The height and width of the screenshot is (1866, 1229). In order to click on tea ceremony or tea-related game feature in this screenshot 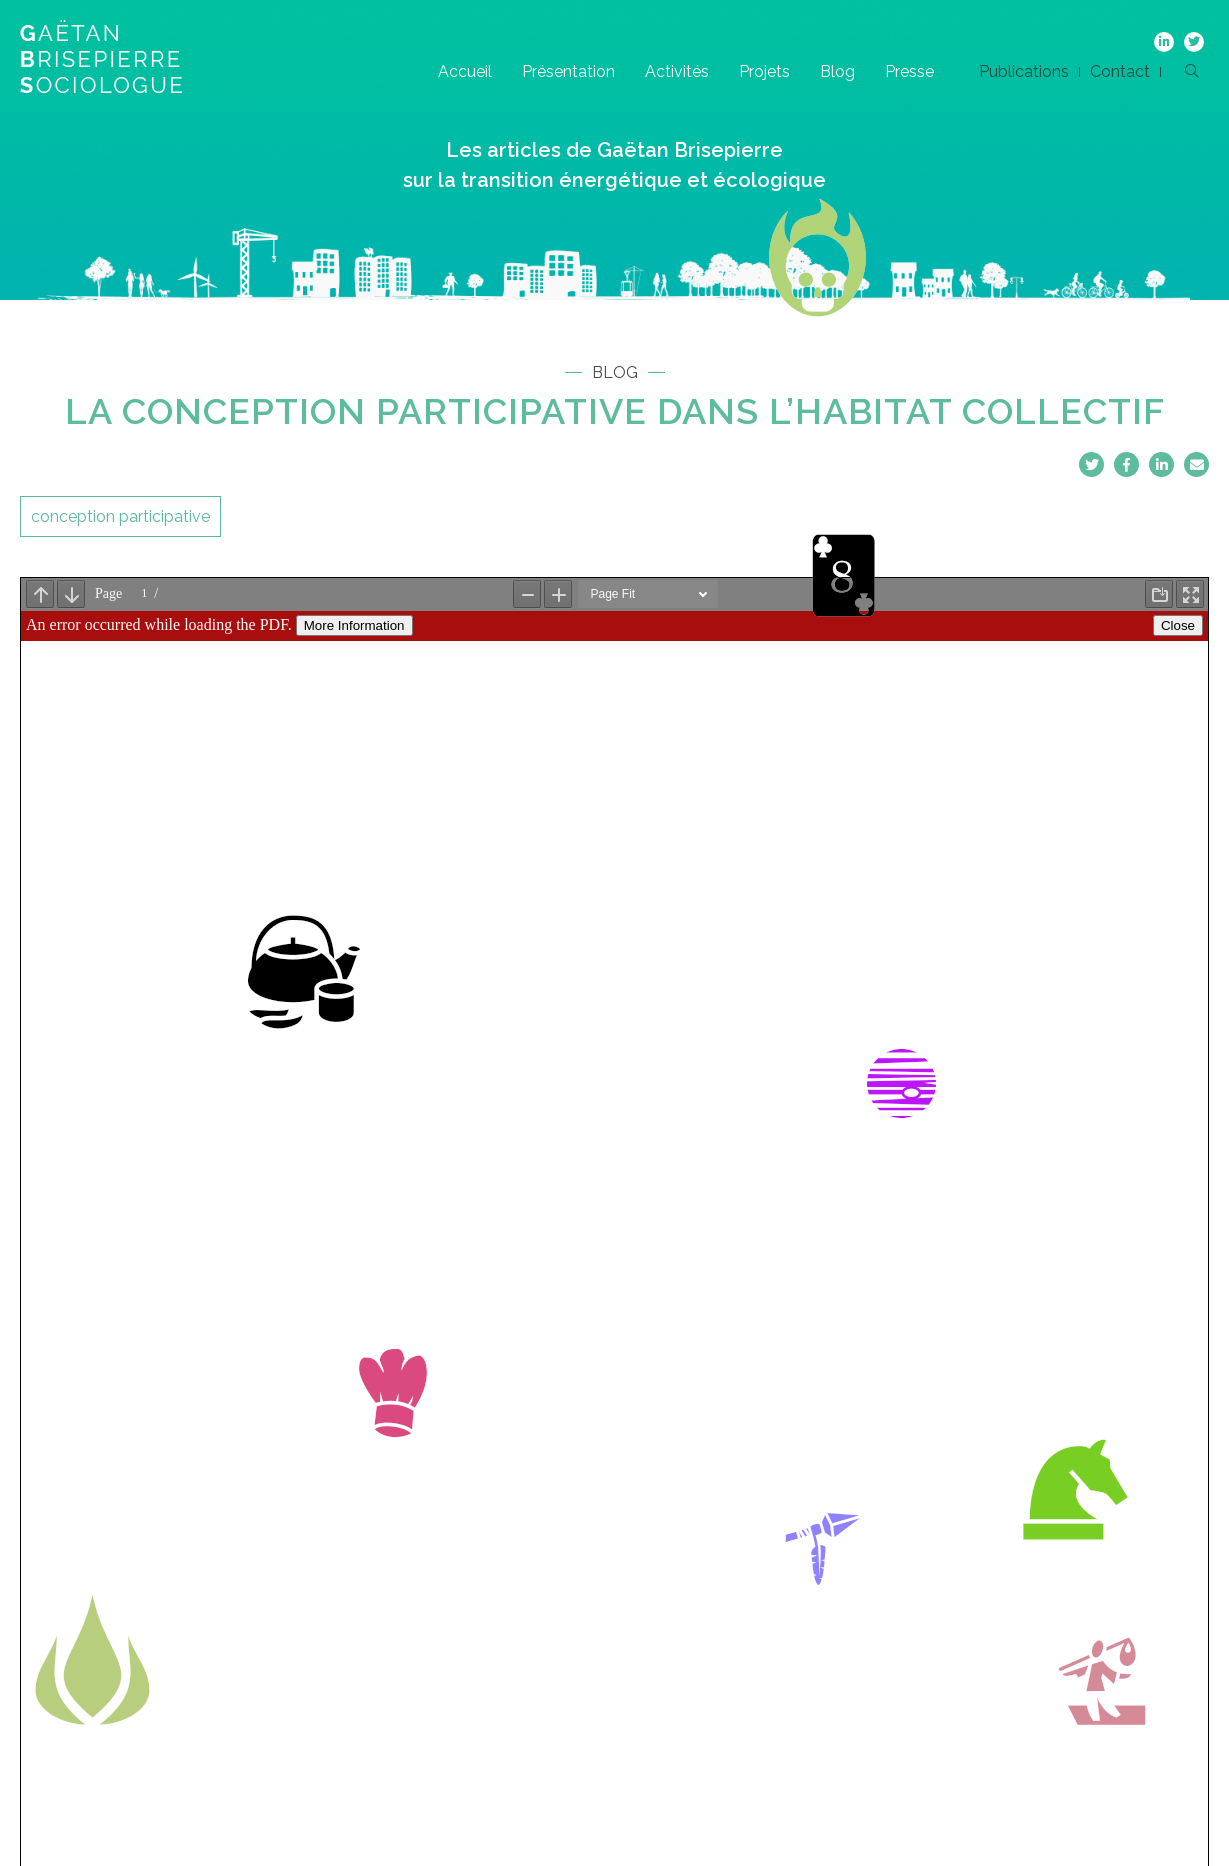, I will do `click(304, 972)`.